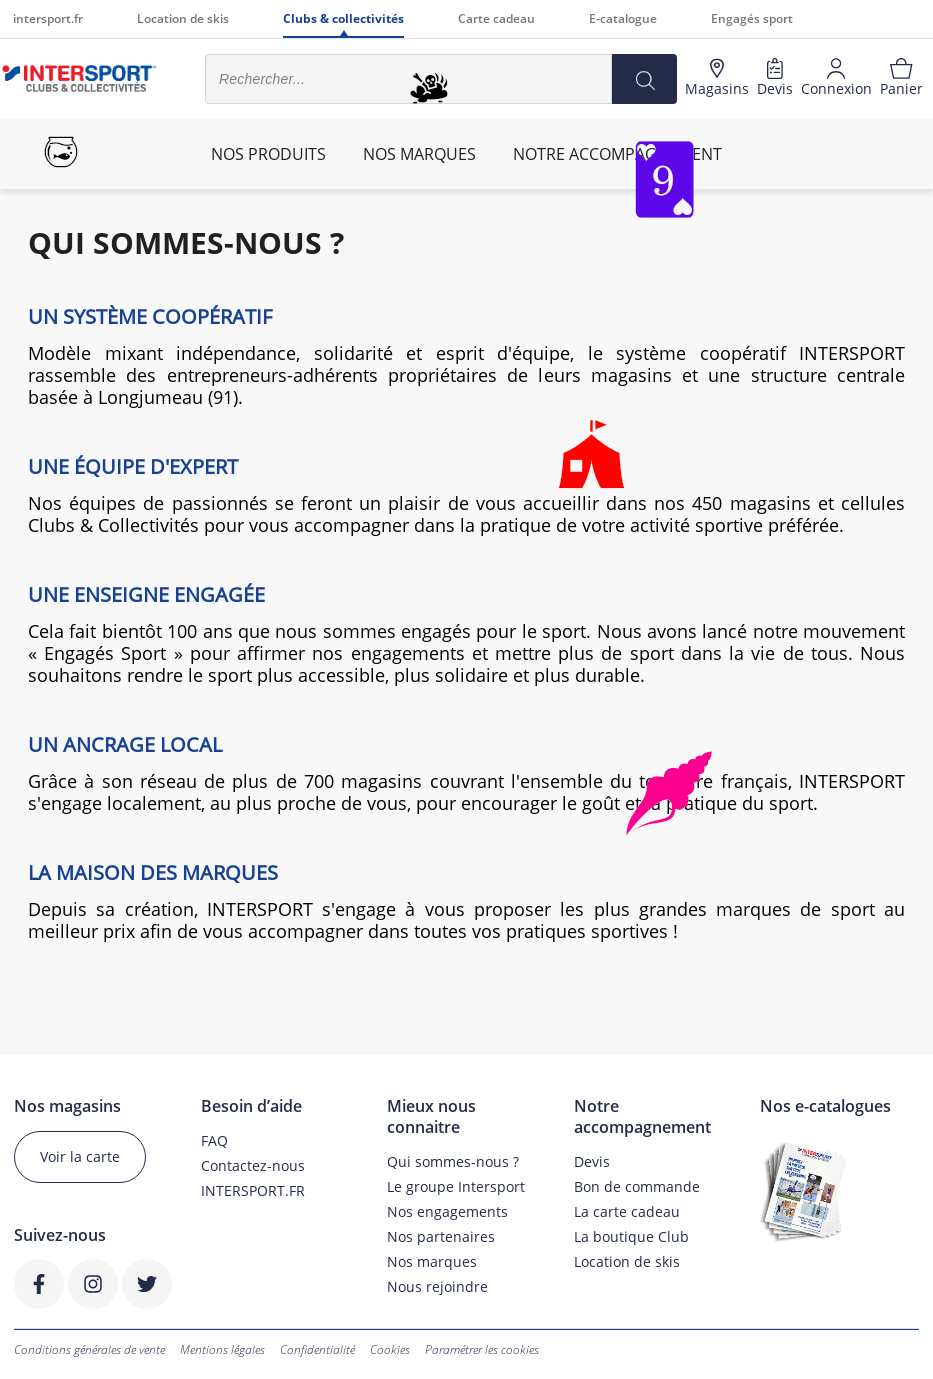 The image size is (933, 1379). What do you see at coordinates (429, 85) in the screenshot?
I see `indicates hazardous or toxic content` at bounding box center [429, 85].